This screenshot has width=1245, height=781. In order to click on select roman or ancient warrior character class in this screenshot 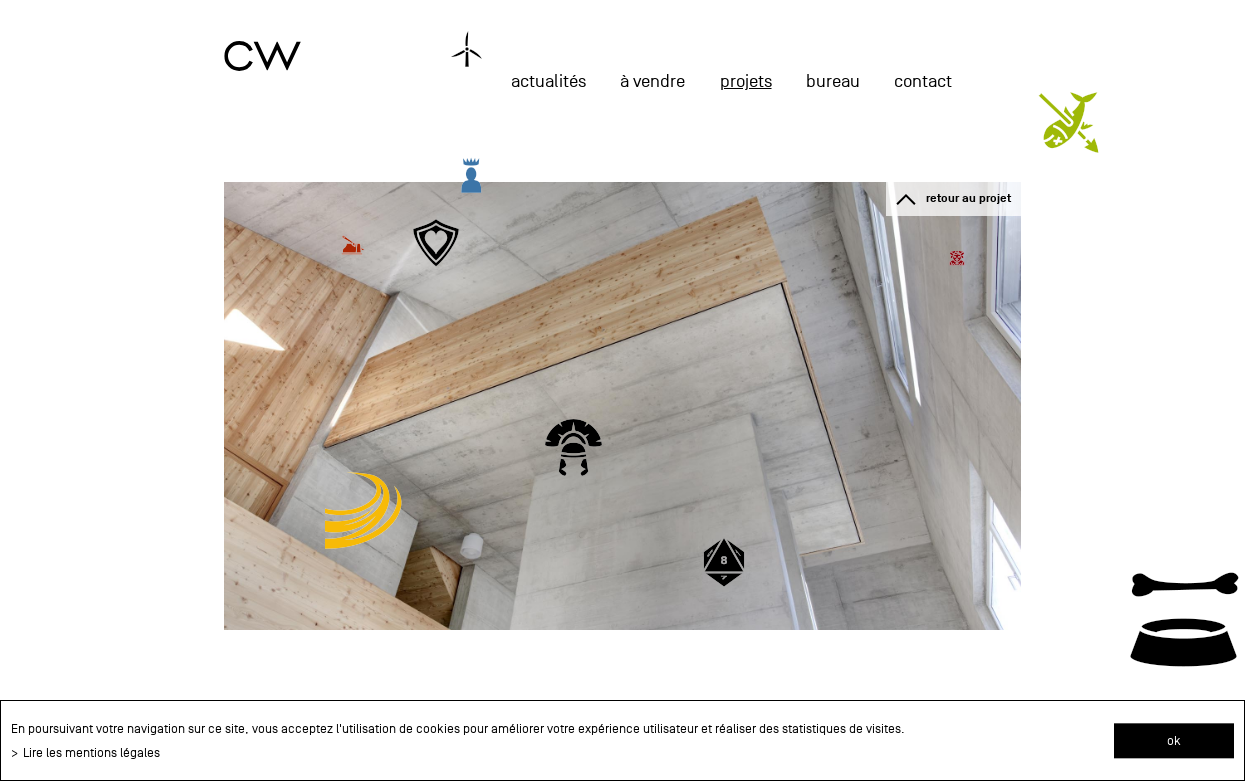, I will do `click(573, 447)`.